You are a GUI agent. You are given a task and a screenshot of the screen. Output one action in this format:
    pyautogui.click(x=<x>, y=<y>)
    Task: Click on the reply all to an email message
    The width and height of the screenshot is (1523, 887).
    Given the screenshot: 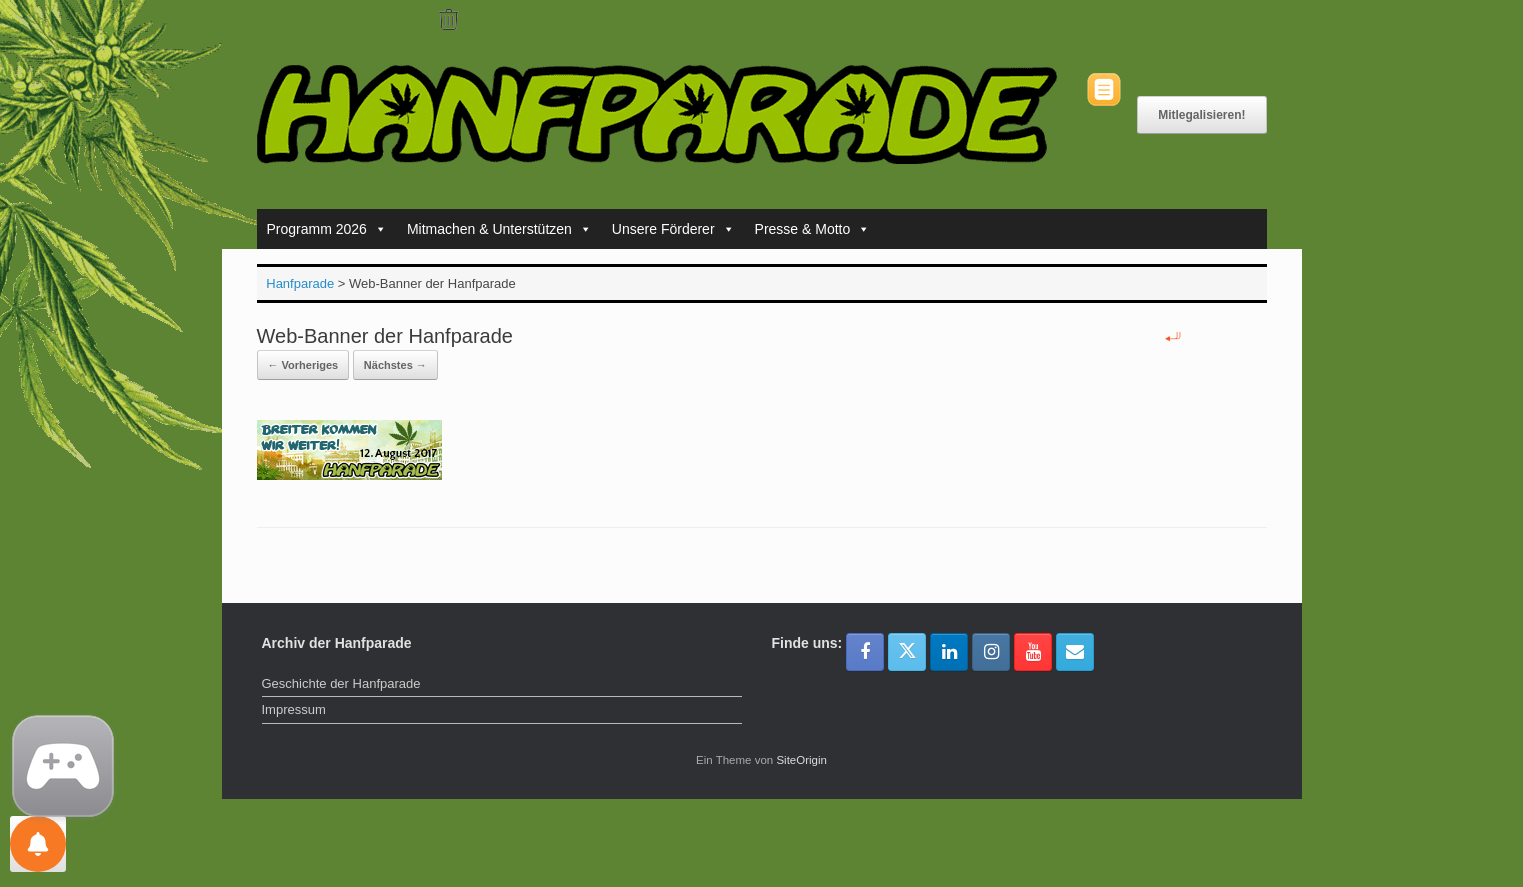 What is the action you would take?
    pyautogui.click(x=1172, y=335)
    